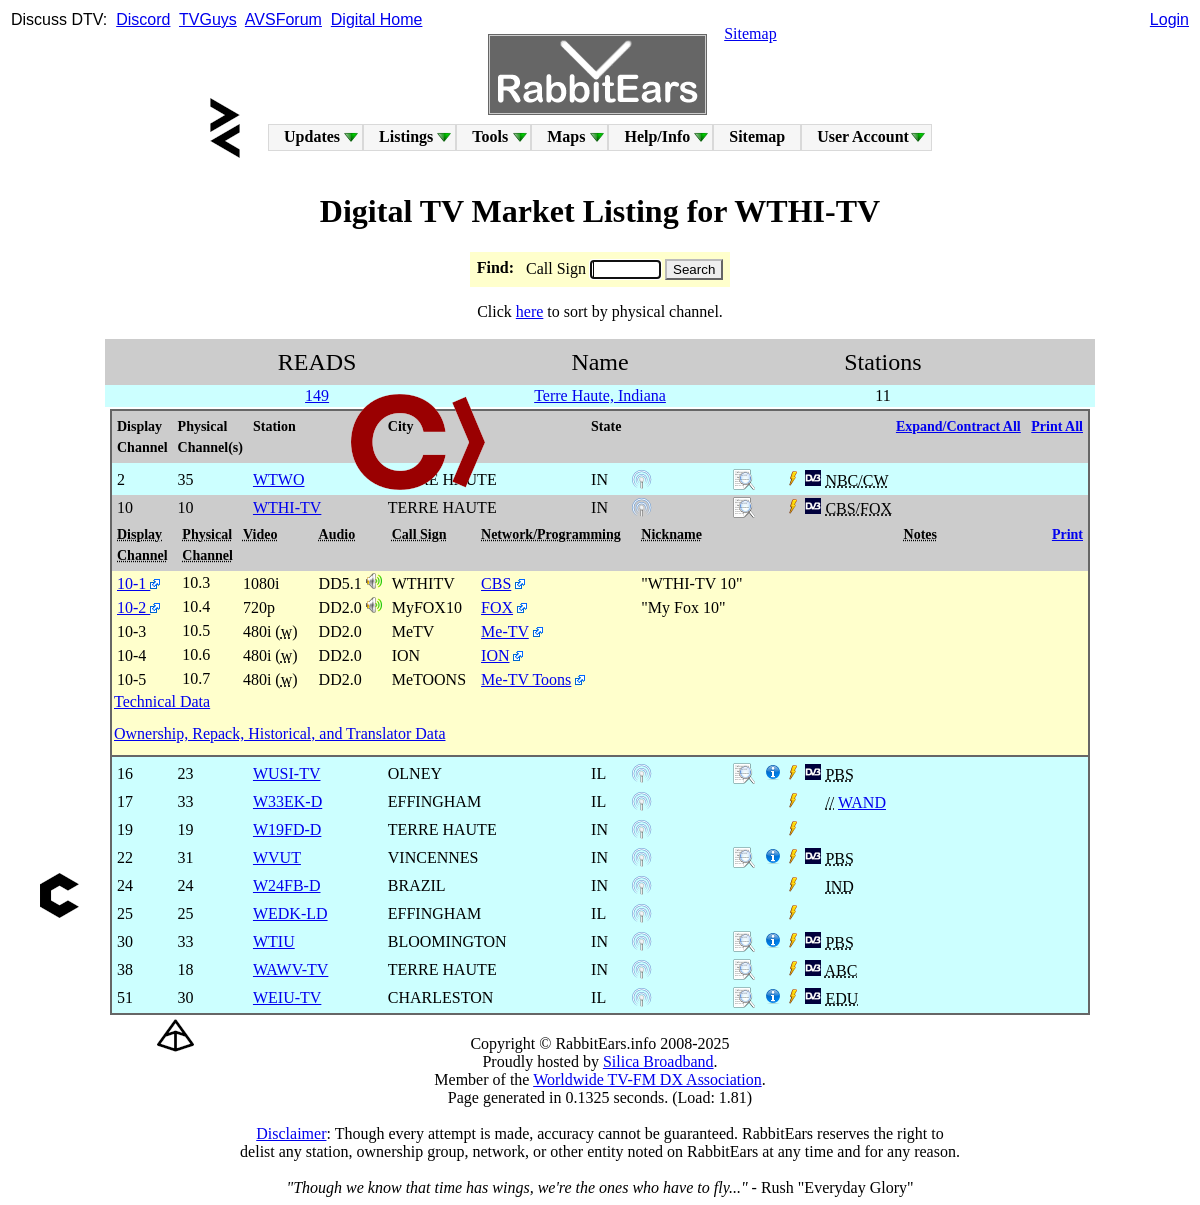 The image size is (1200, 1205). What do you see at coordinates (175, 1035) in the screenshot?
I see `pydantic library or framework branding` at bounding box center [175, 1035].